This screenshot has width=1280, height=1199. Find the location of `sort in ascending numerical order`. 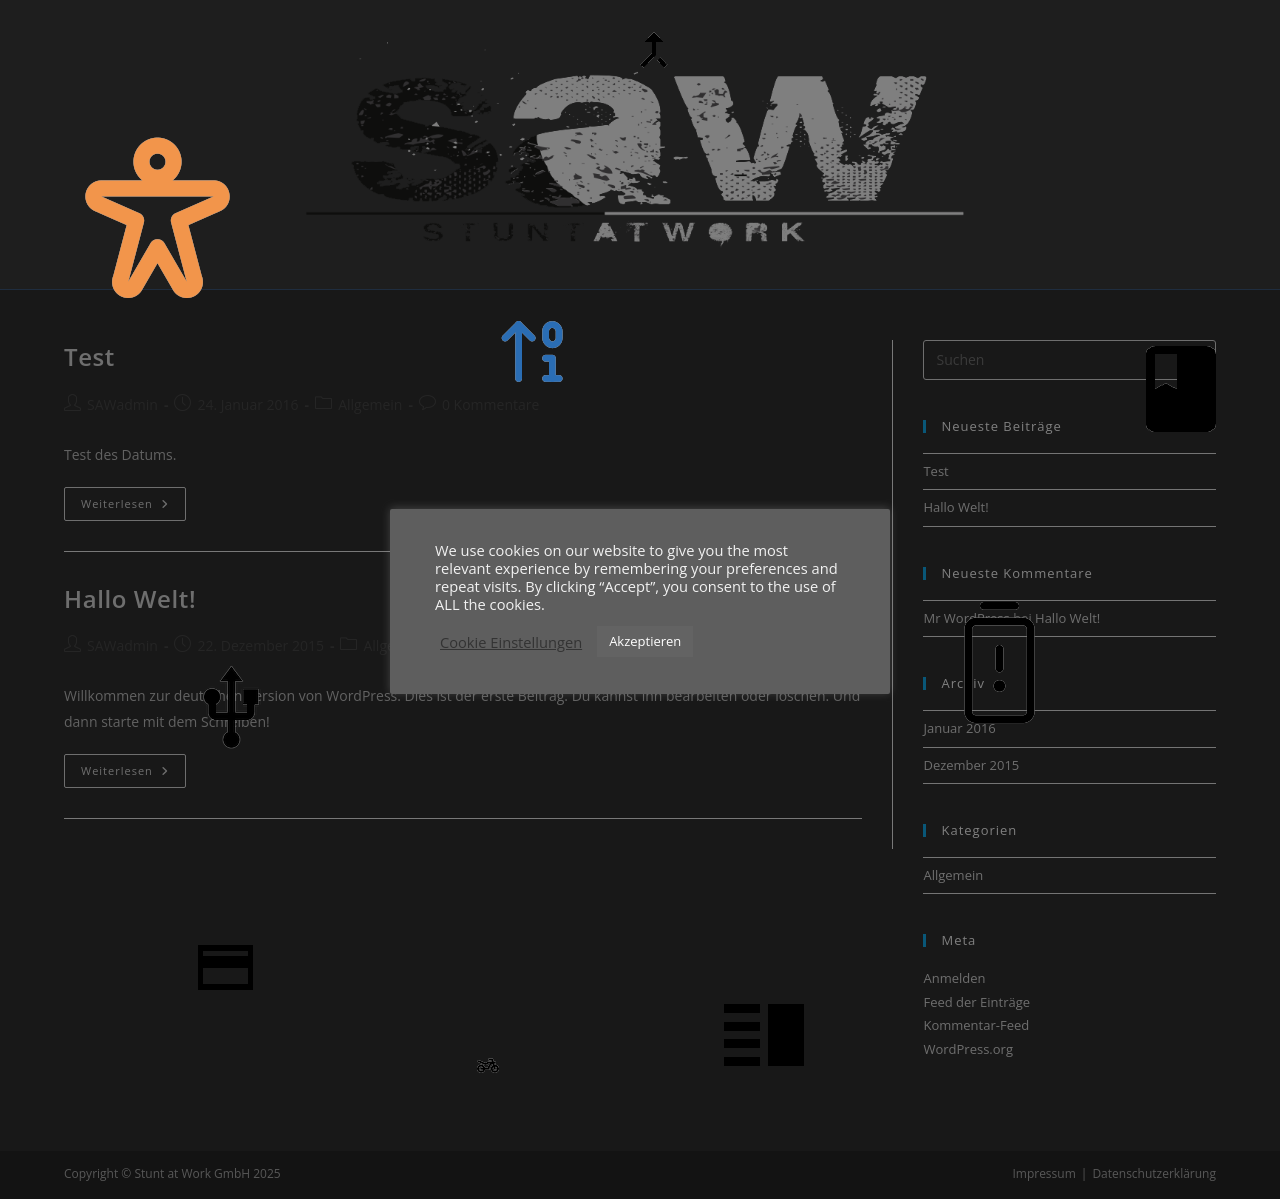

sort in ascending numerical order is located at coordinates (535, 351).